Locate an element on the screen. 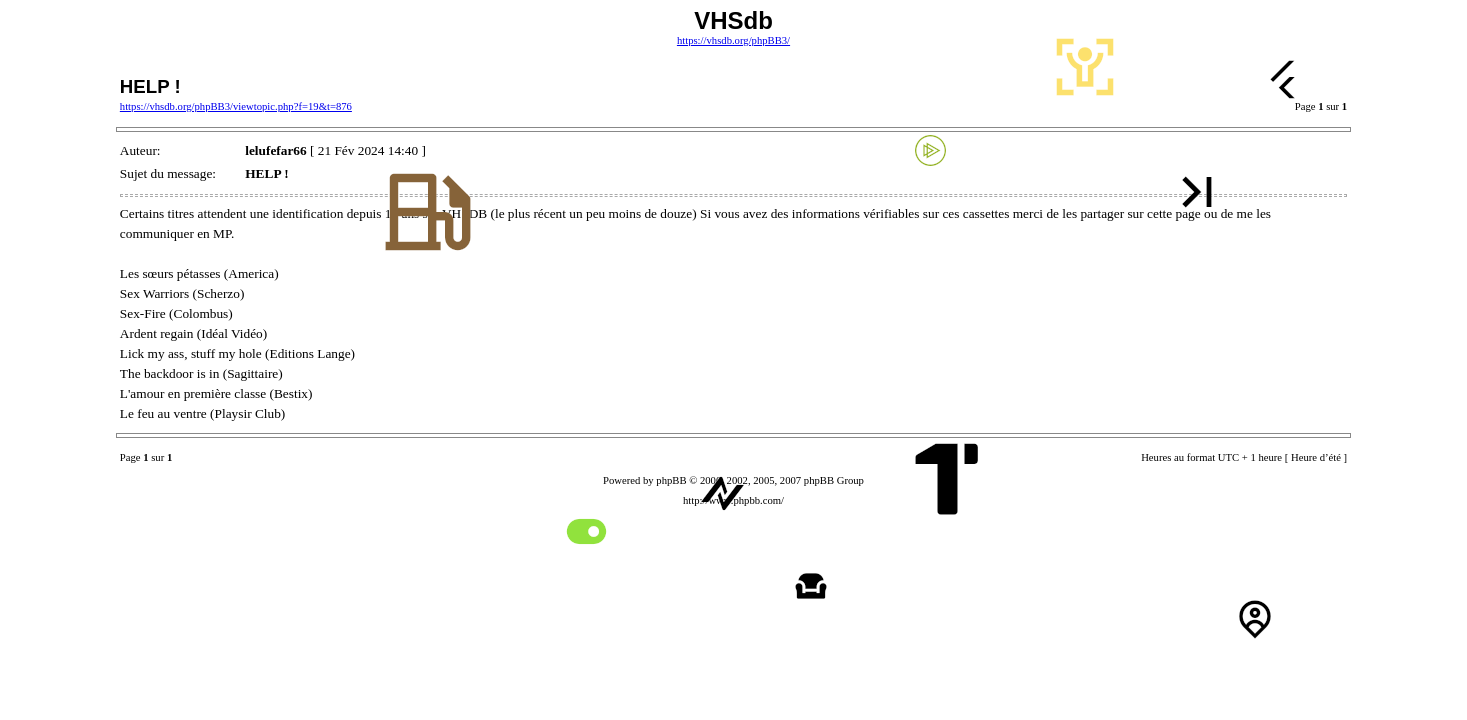 The width and height of the screenshot is (1467, 720). norco brand logo is located at coordinates (722, 493).